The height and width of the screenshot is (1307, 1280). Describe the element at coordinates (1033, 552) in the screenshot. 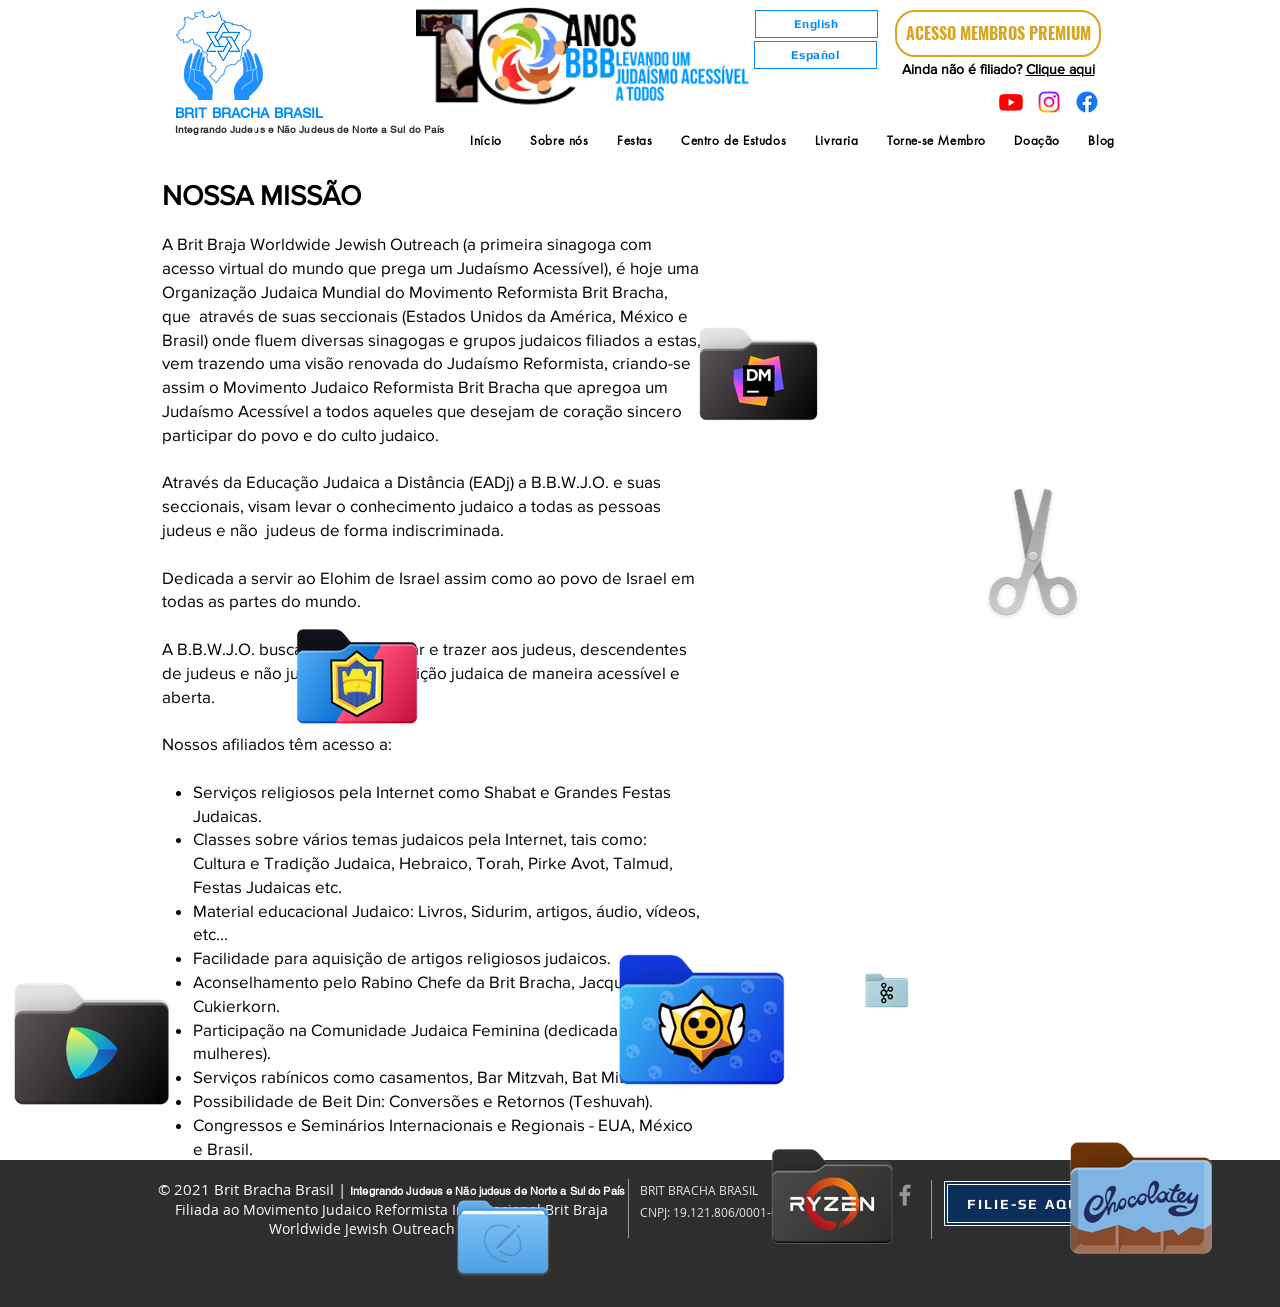

I see `cut selected content to clipboard` at that location.